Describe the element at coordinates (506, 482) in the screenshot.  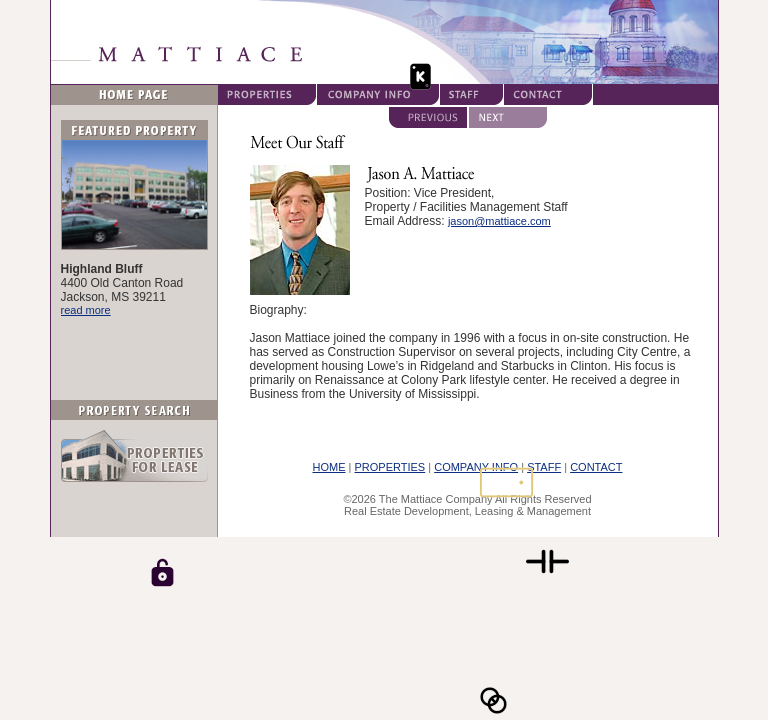
I see `access storage or disk management` at that location.